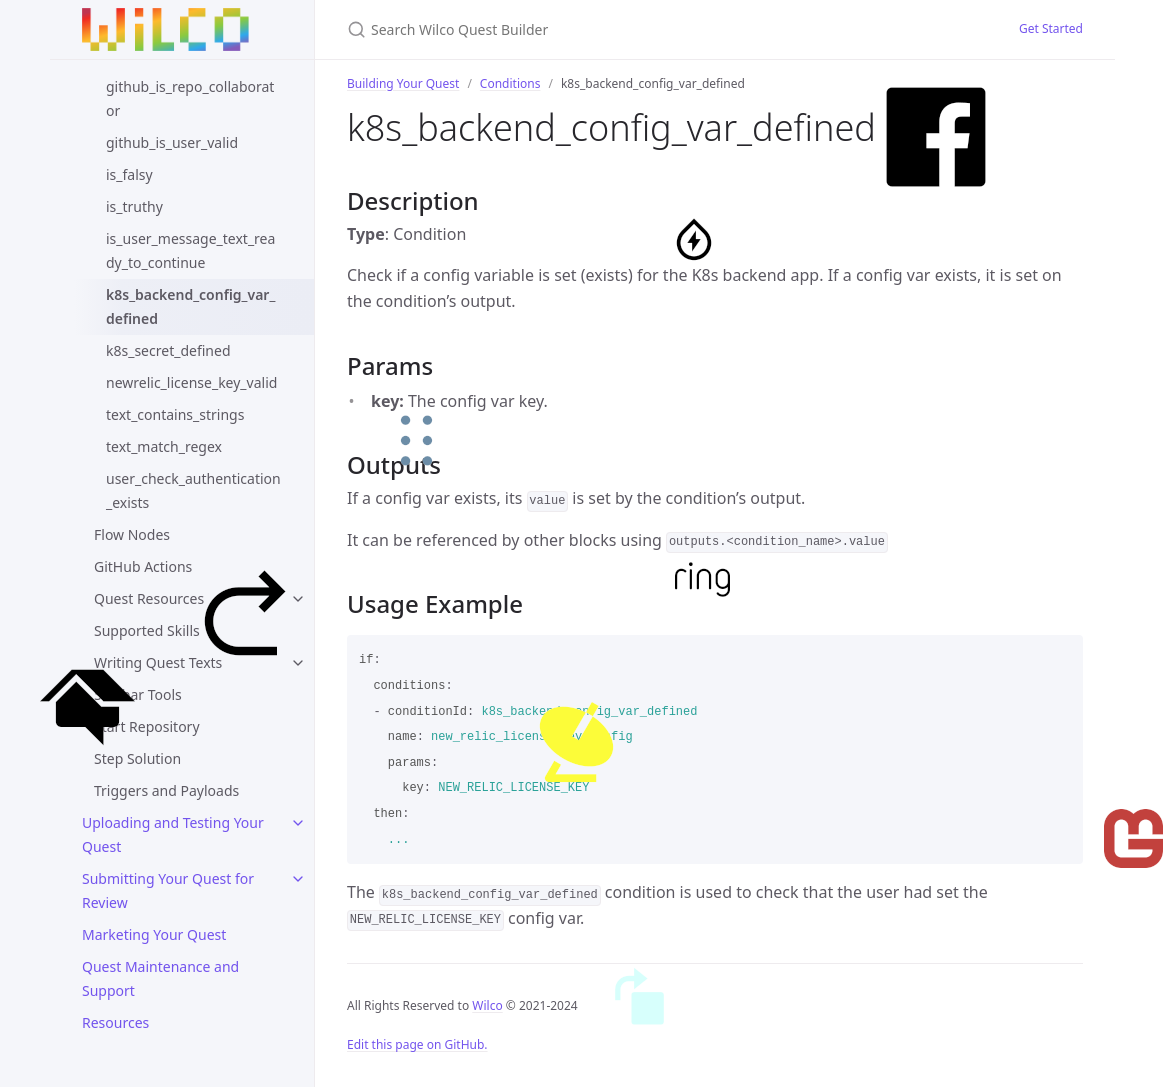  Describe the element at coordinates (639, 997) in the screenshot. I see `rotate object clockwise` at that location.